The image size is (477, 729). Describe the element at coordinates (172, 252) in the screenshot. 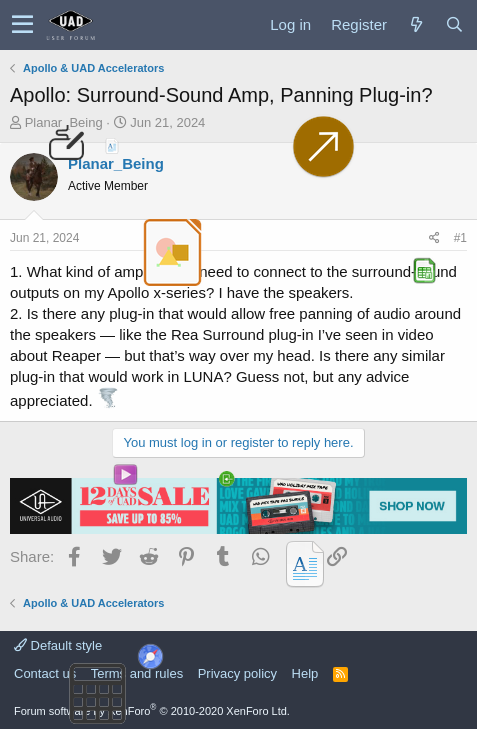

I see `open a libreoffice draw document` at that location.